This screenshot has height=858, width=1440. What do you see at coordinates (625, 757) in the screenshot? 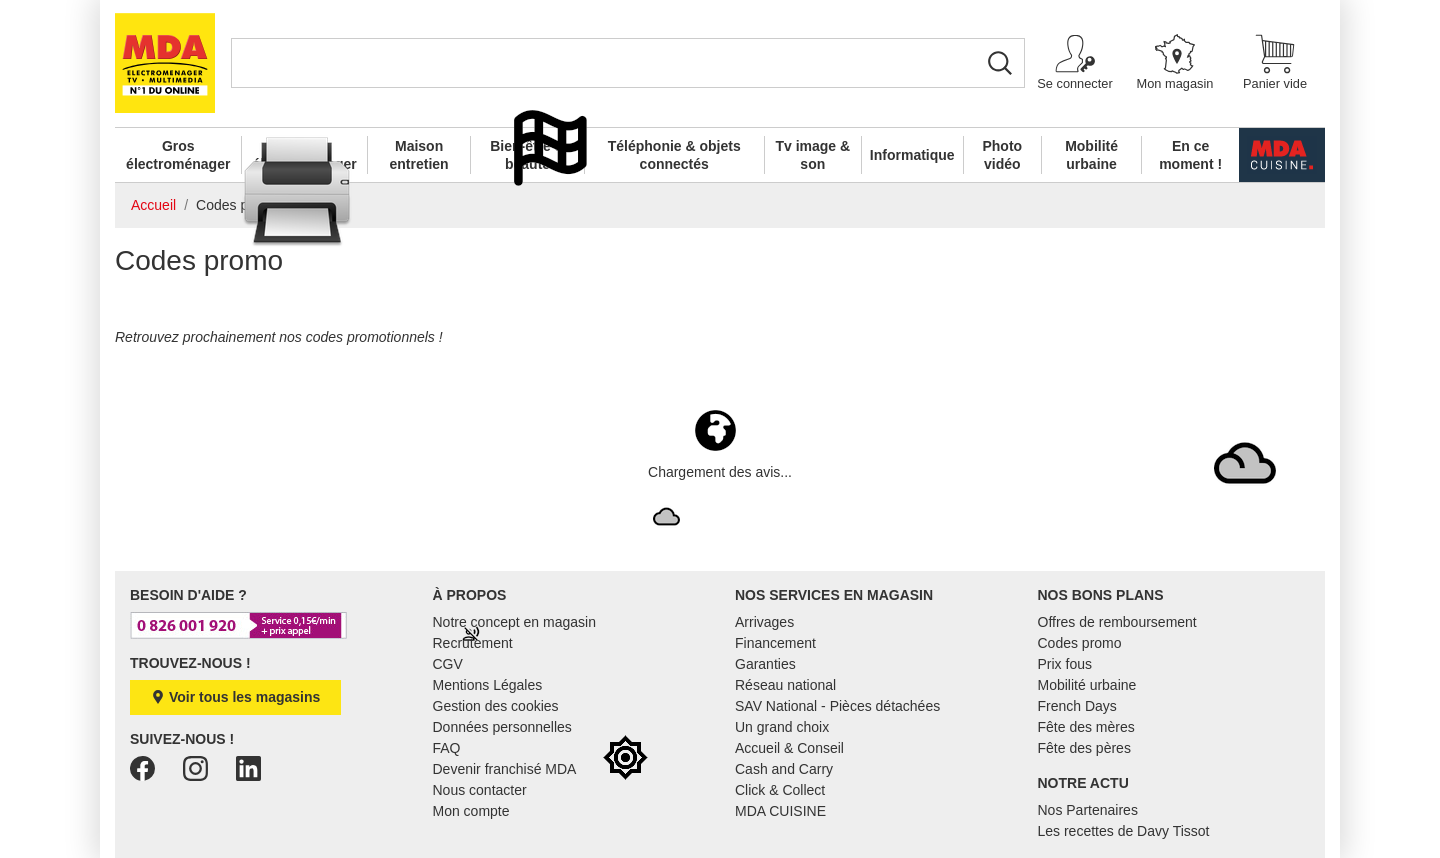
I see `increase screen brightness` at bounding box center [625, 757].